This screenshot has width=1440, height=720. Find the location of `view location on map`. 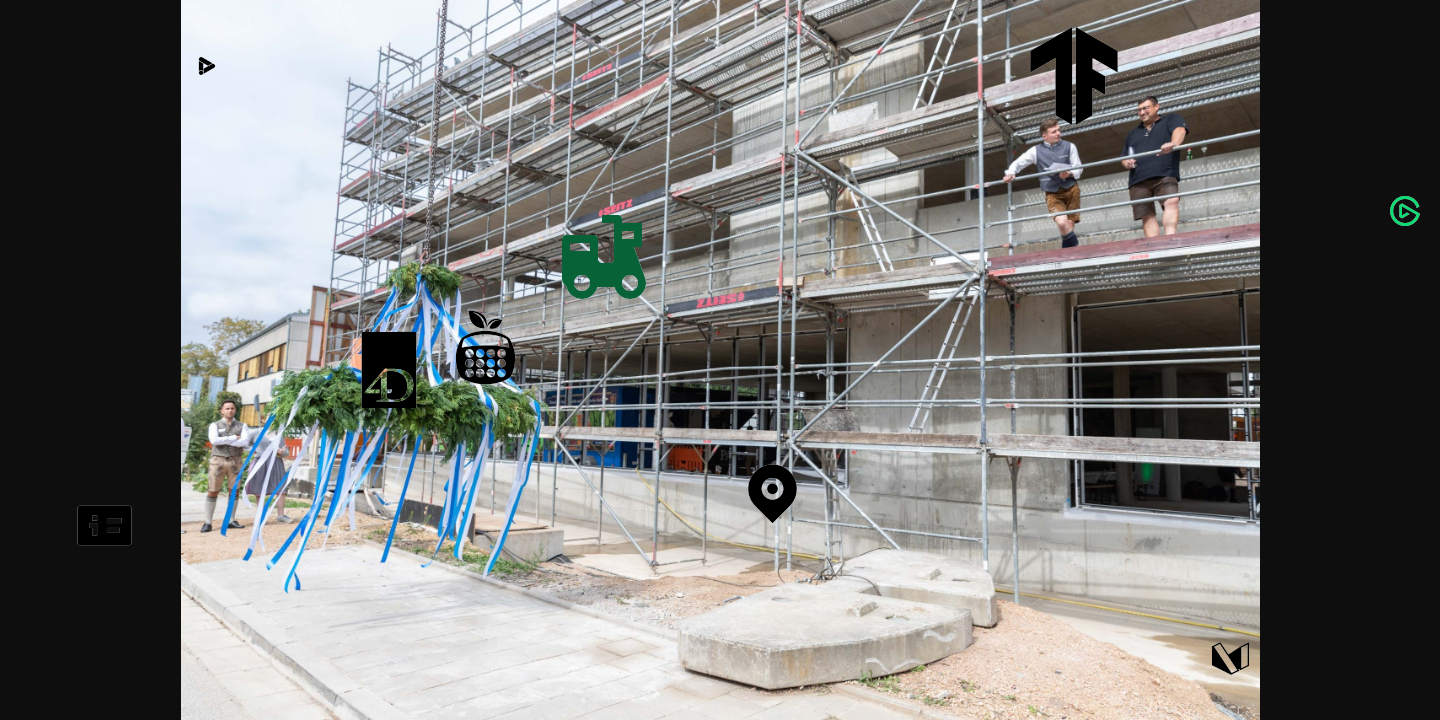

view location on map is located at coordinates (772, 491).